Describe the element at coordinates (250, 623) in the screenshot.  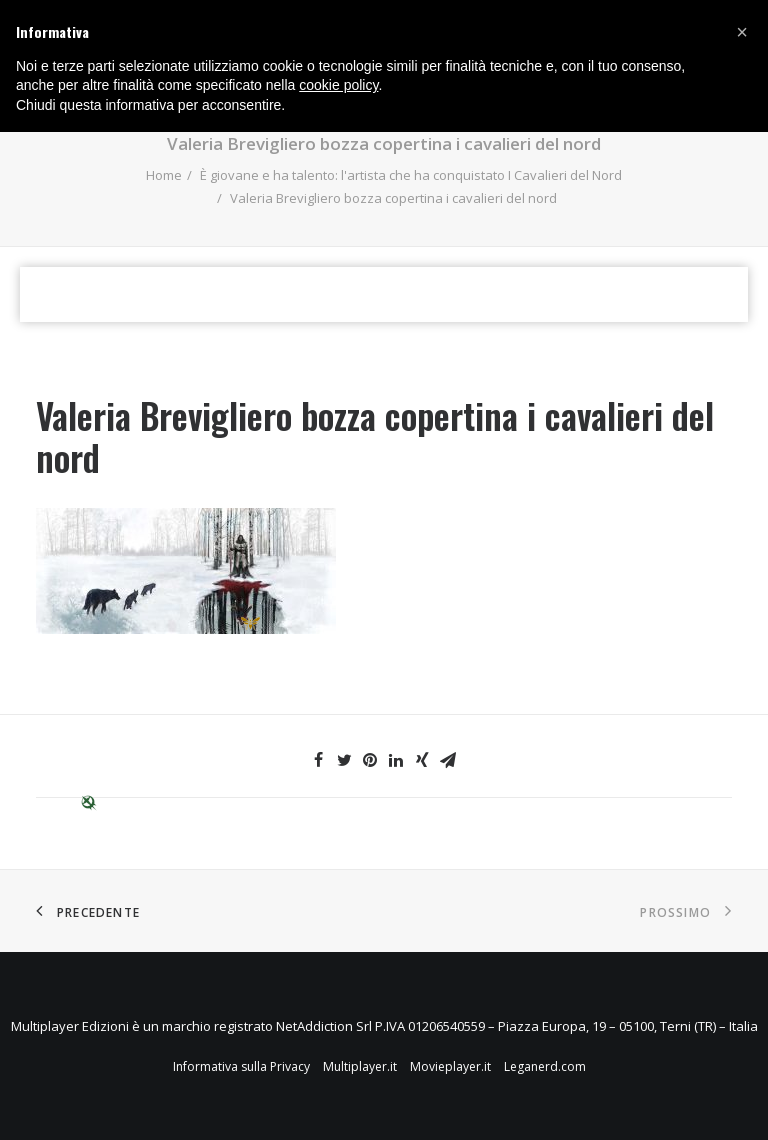
I see `cicada or insect-themed game element` at that location.